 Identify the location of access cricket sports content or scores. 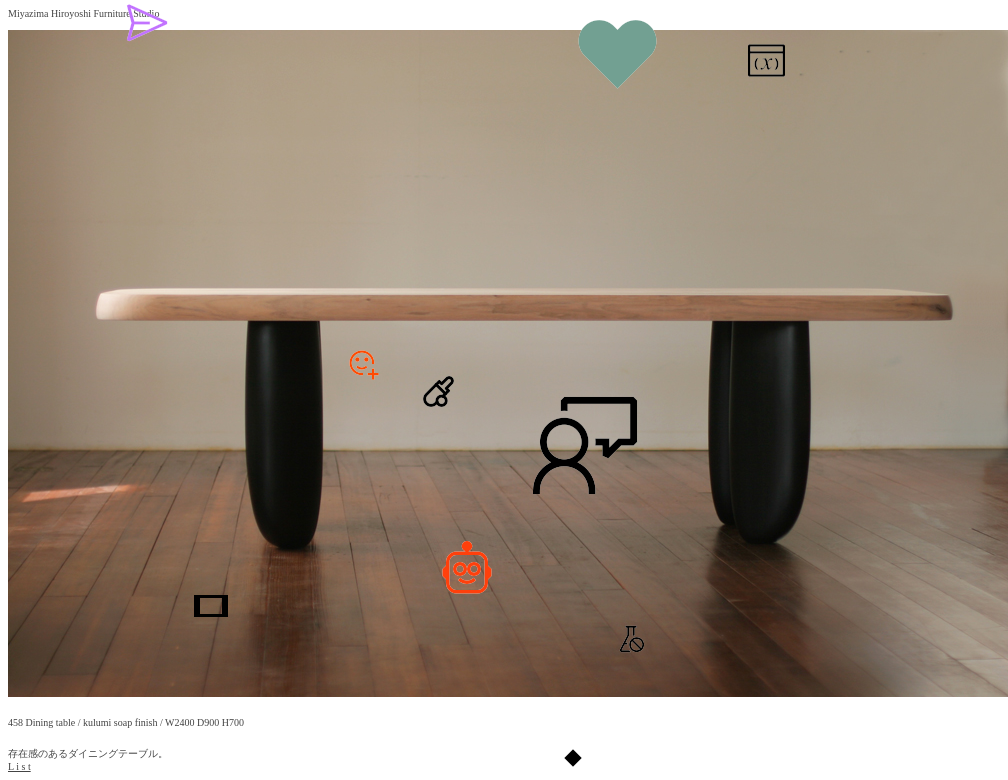
(438, 391).